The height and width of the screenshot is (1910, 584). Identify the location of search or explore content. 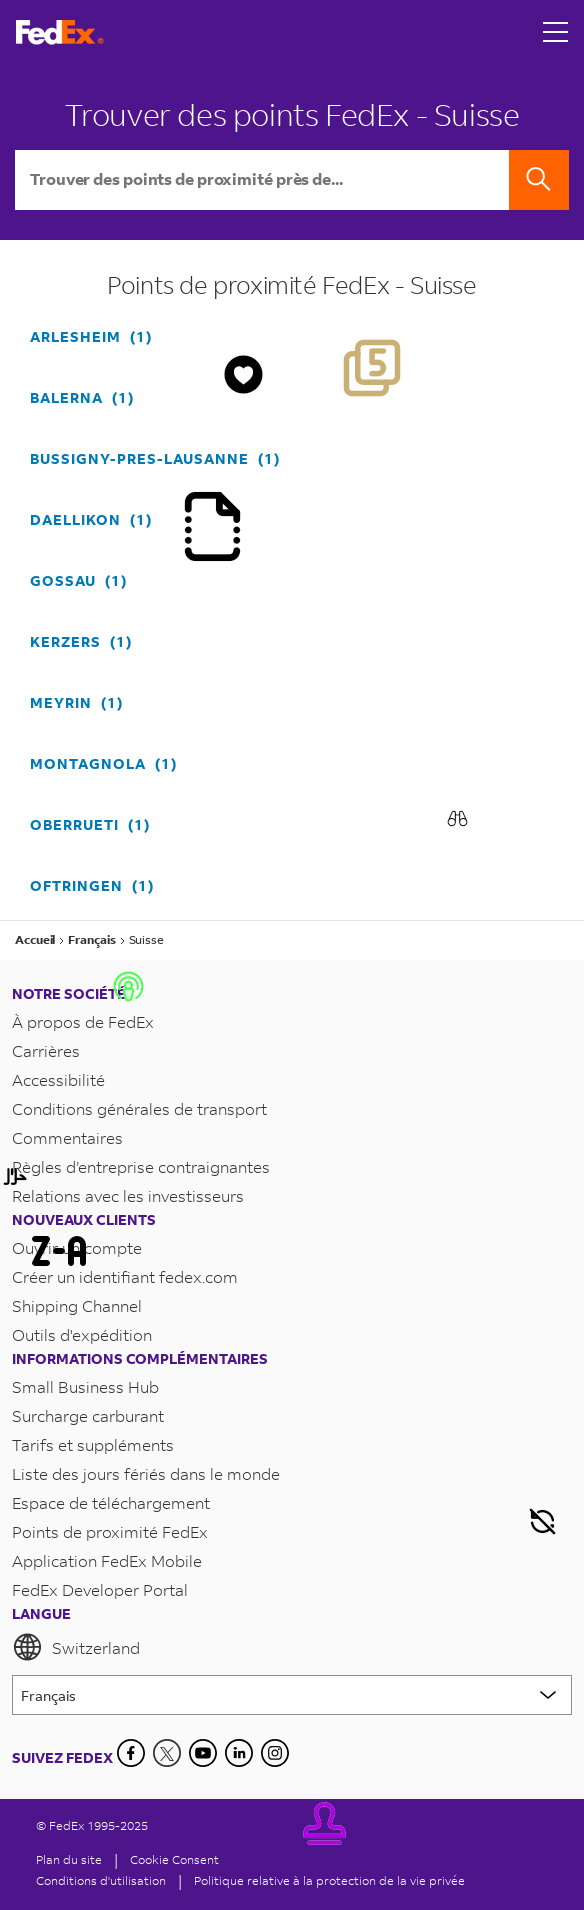
(457, 818).